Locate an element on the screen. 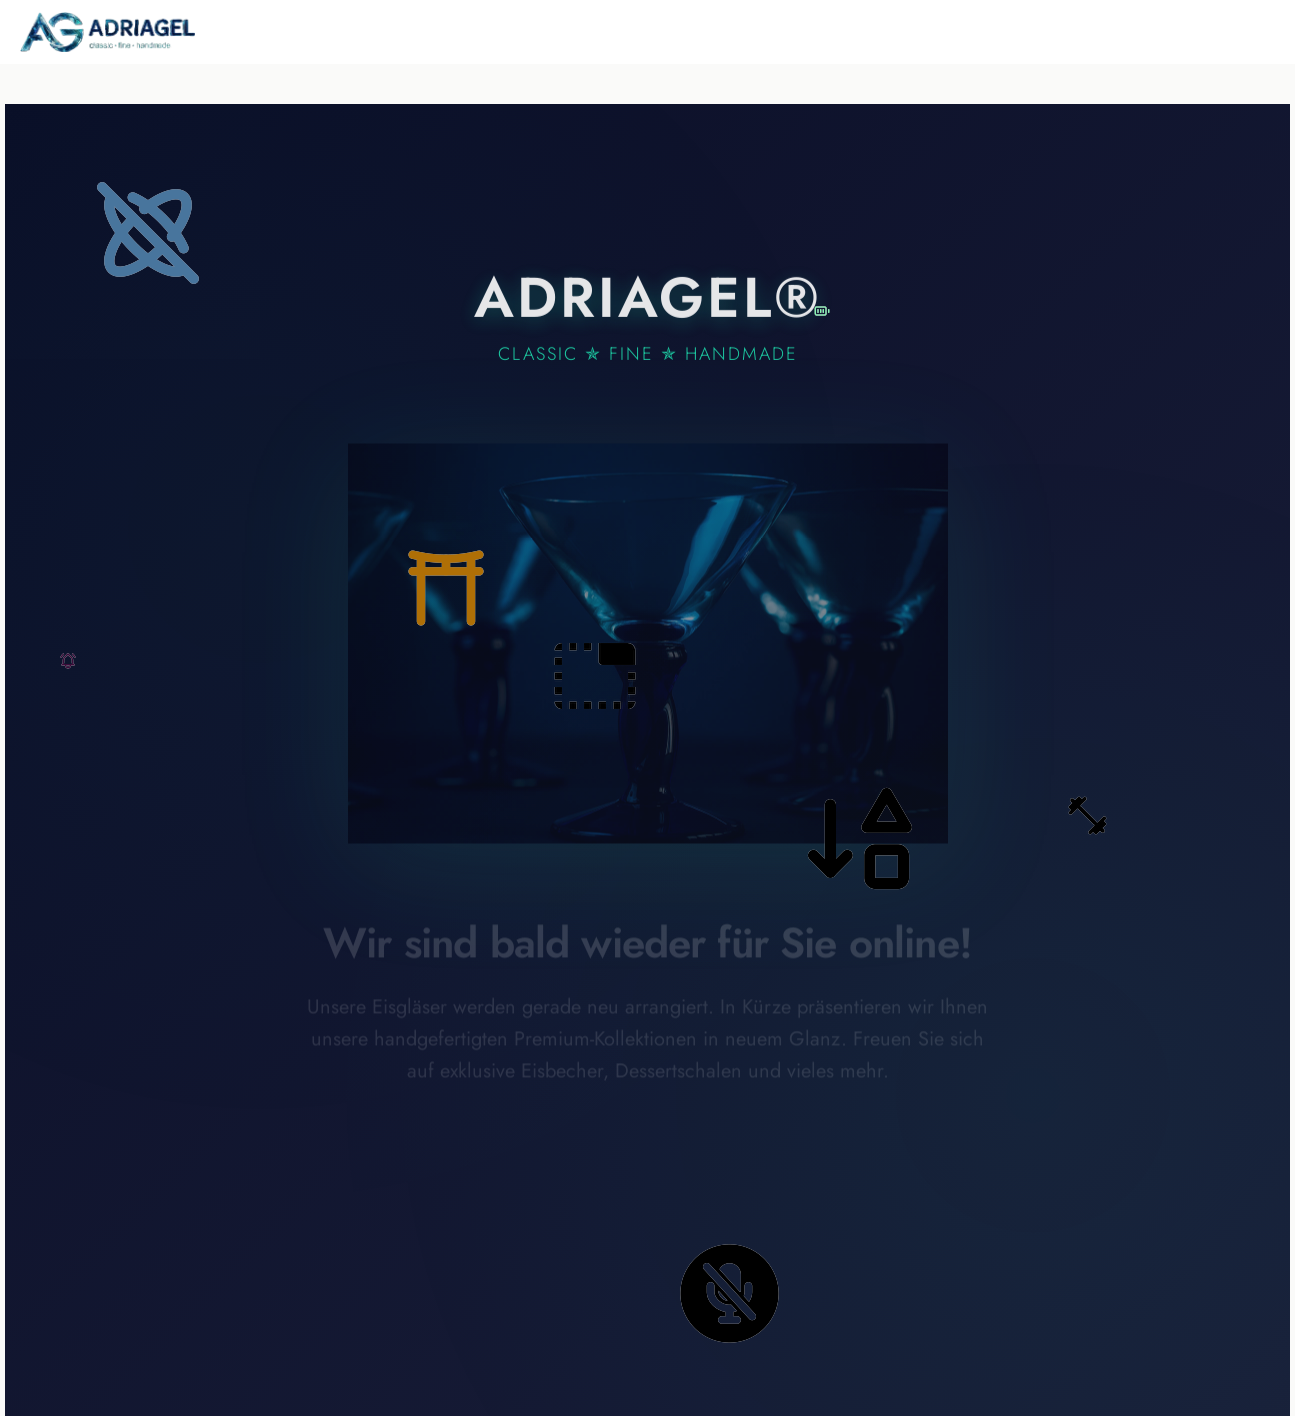  indicates device battery is fully charged is located at coordinates (822, 311).